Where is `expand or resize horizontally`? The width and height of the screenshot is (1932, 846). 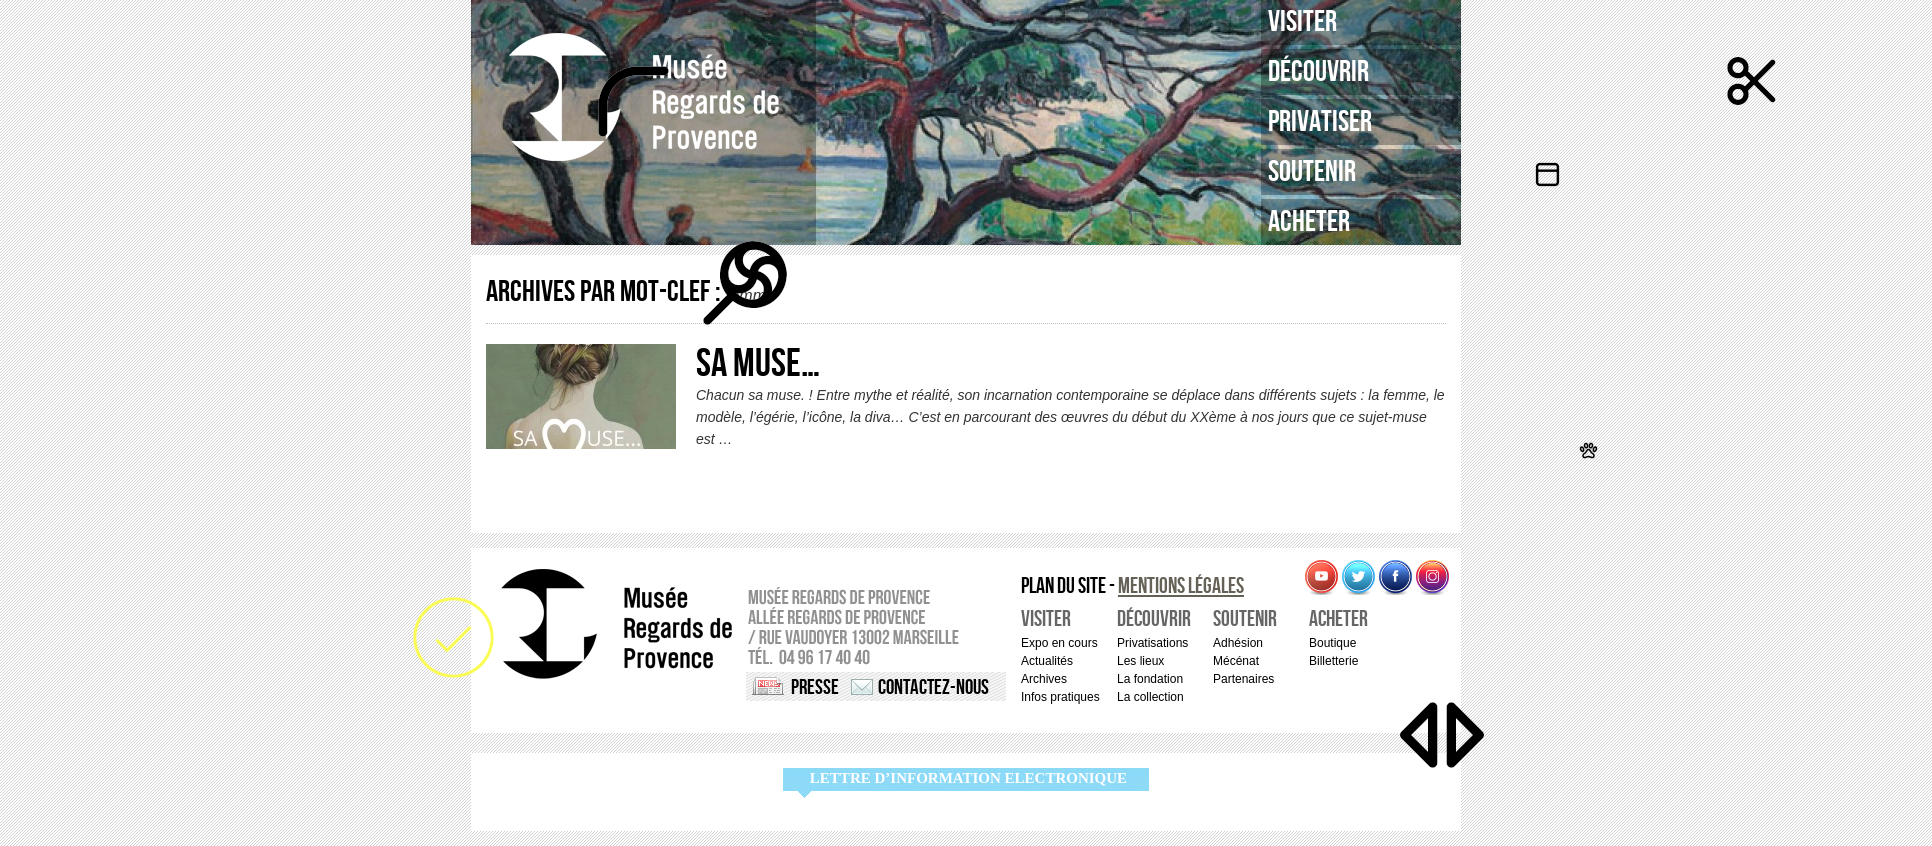
expand or resize horizontally is located at coordinates (1442, 735).